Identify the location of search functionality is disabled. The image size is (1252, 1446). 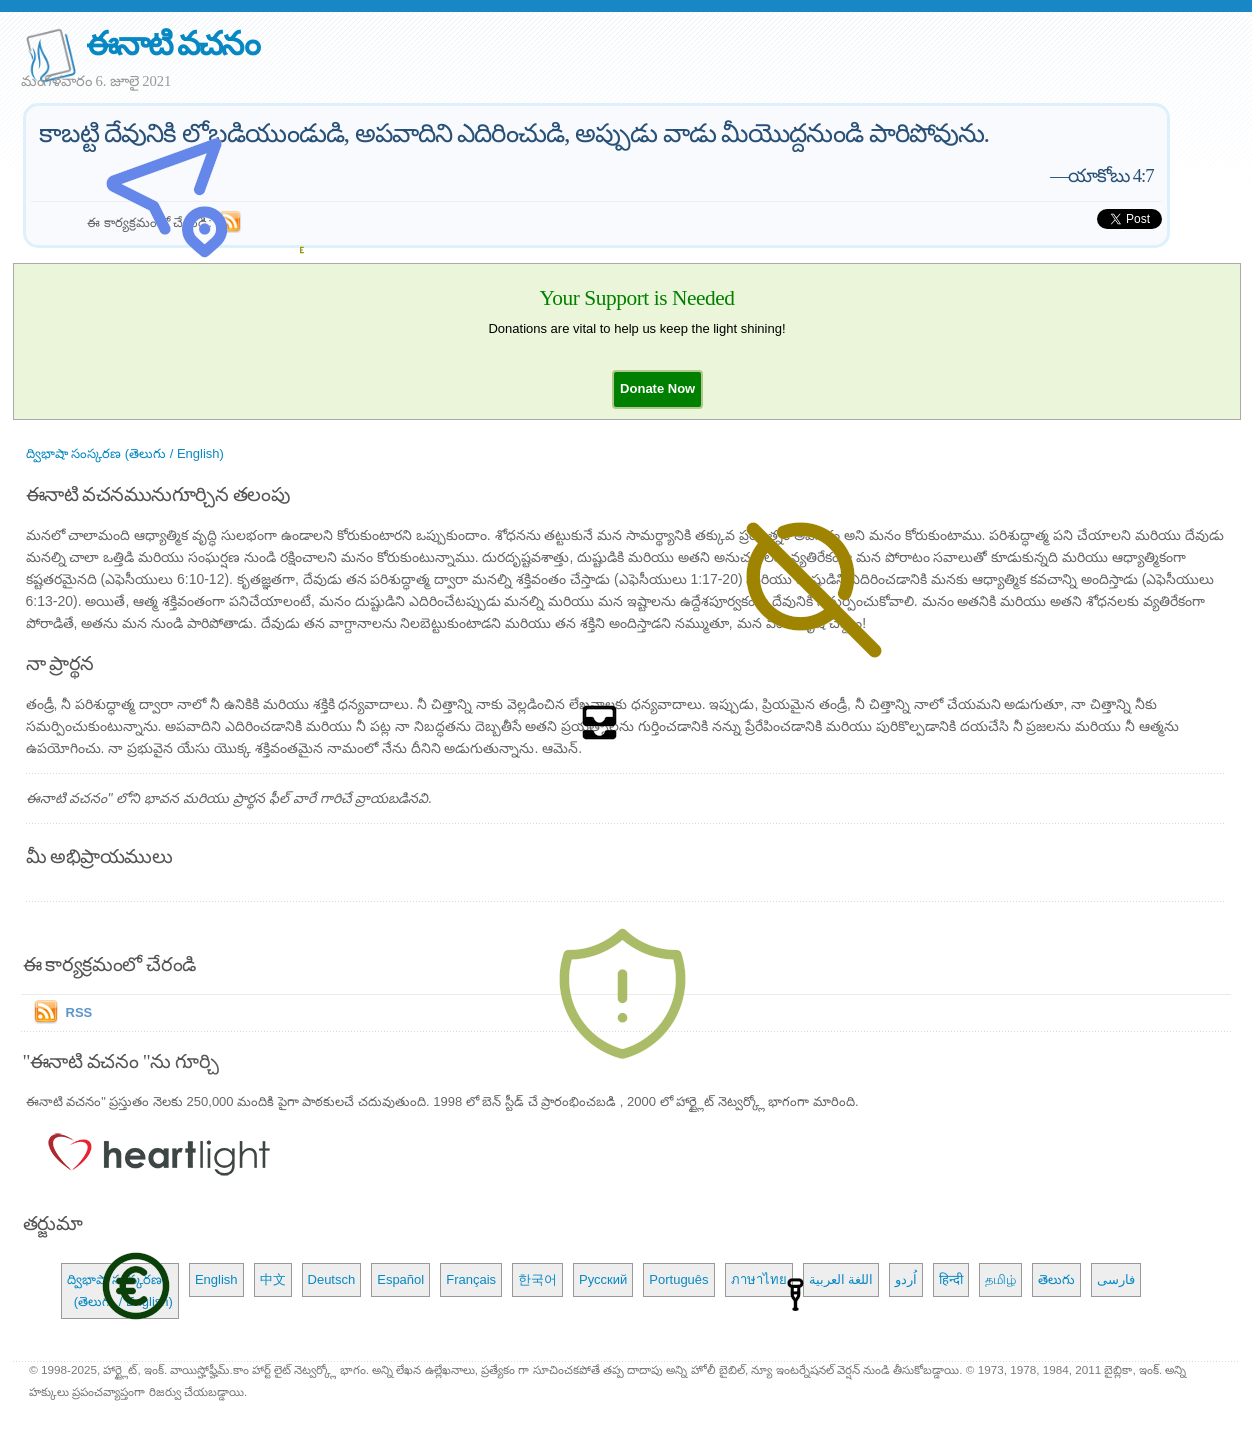
(814, 590).